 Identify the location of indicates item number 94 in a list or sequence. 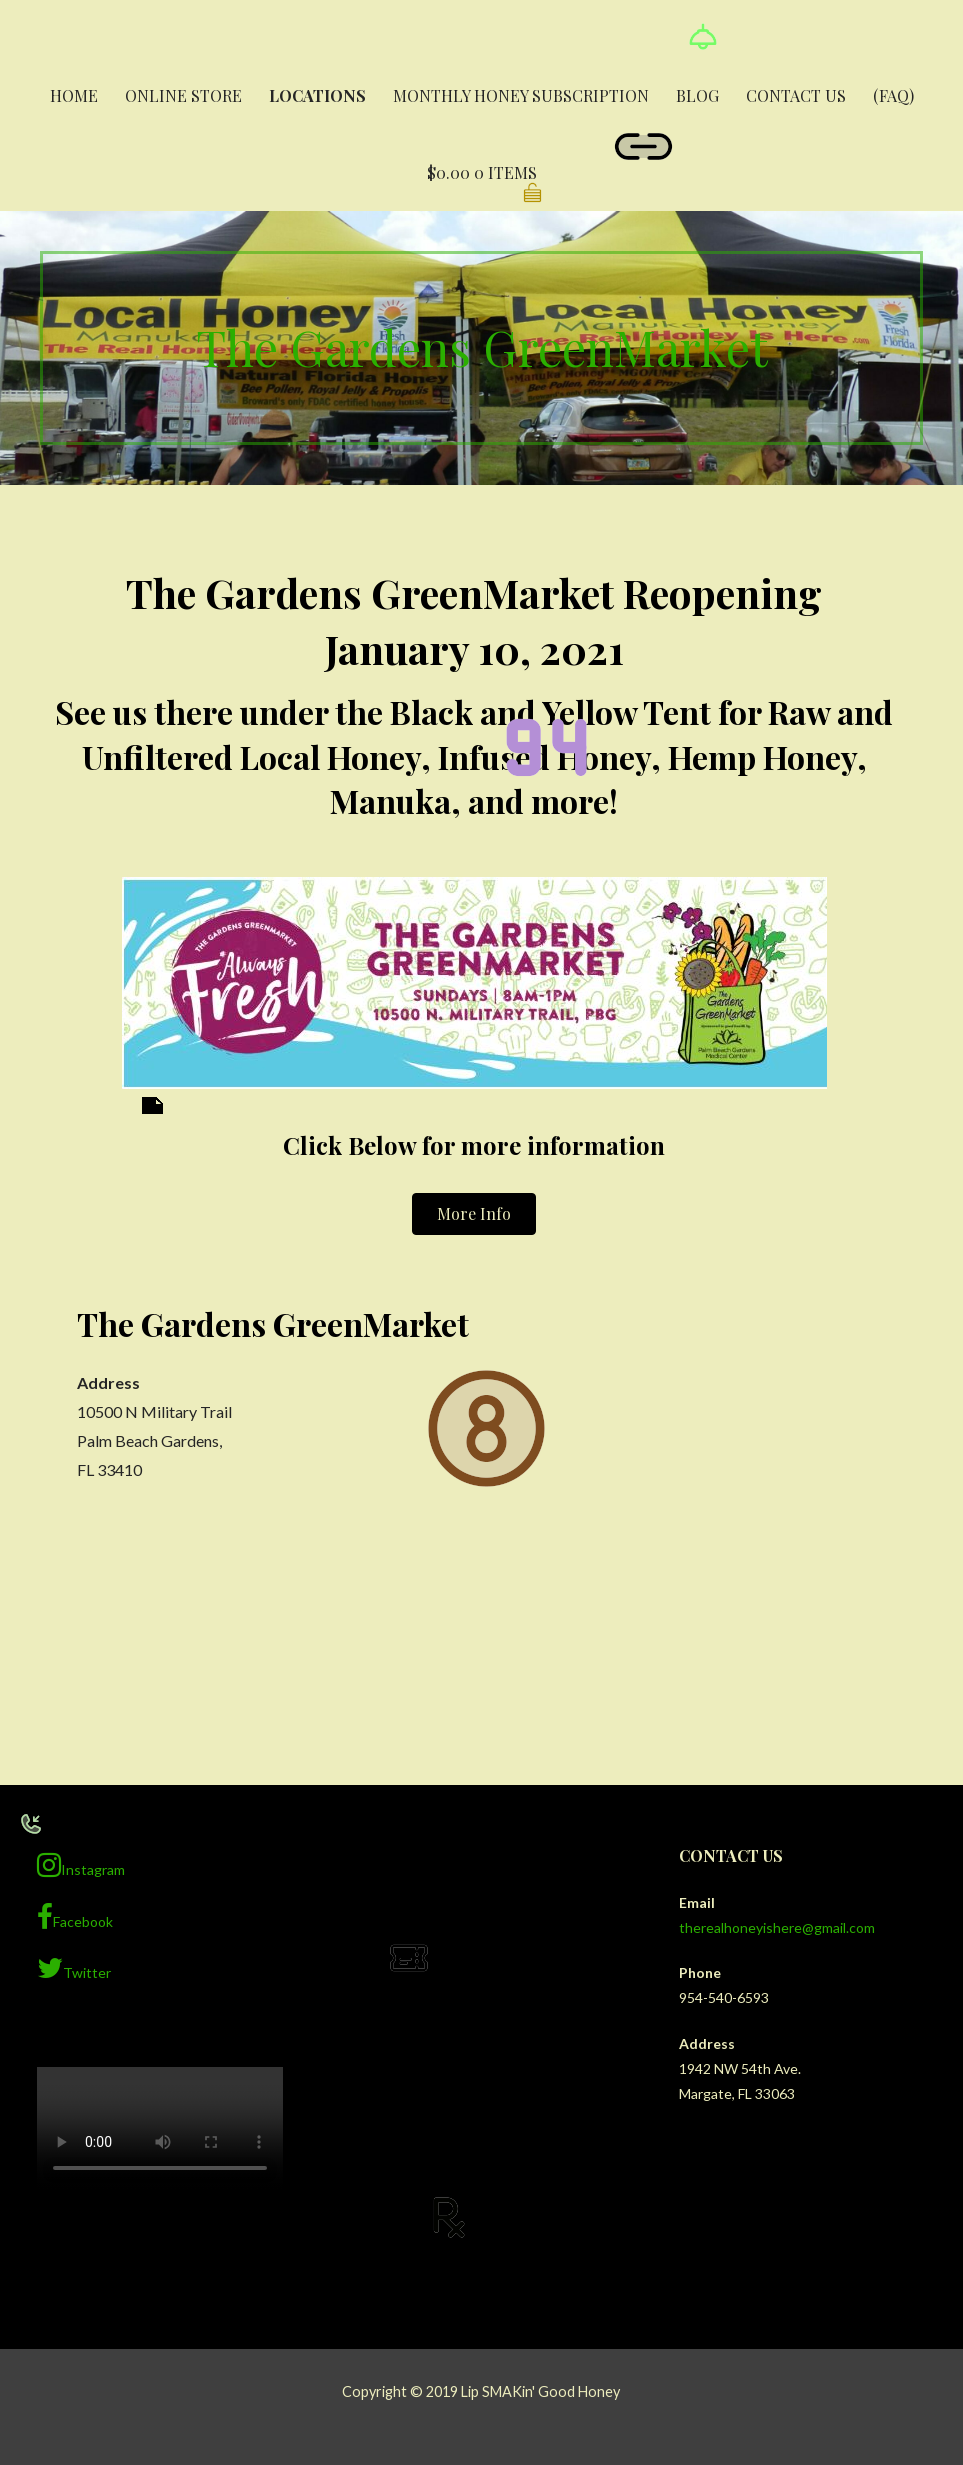
(546, 747).